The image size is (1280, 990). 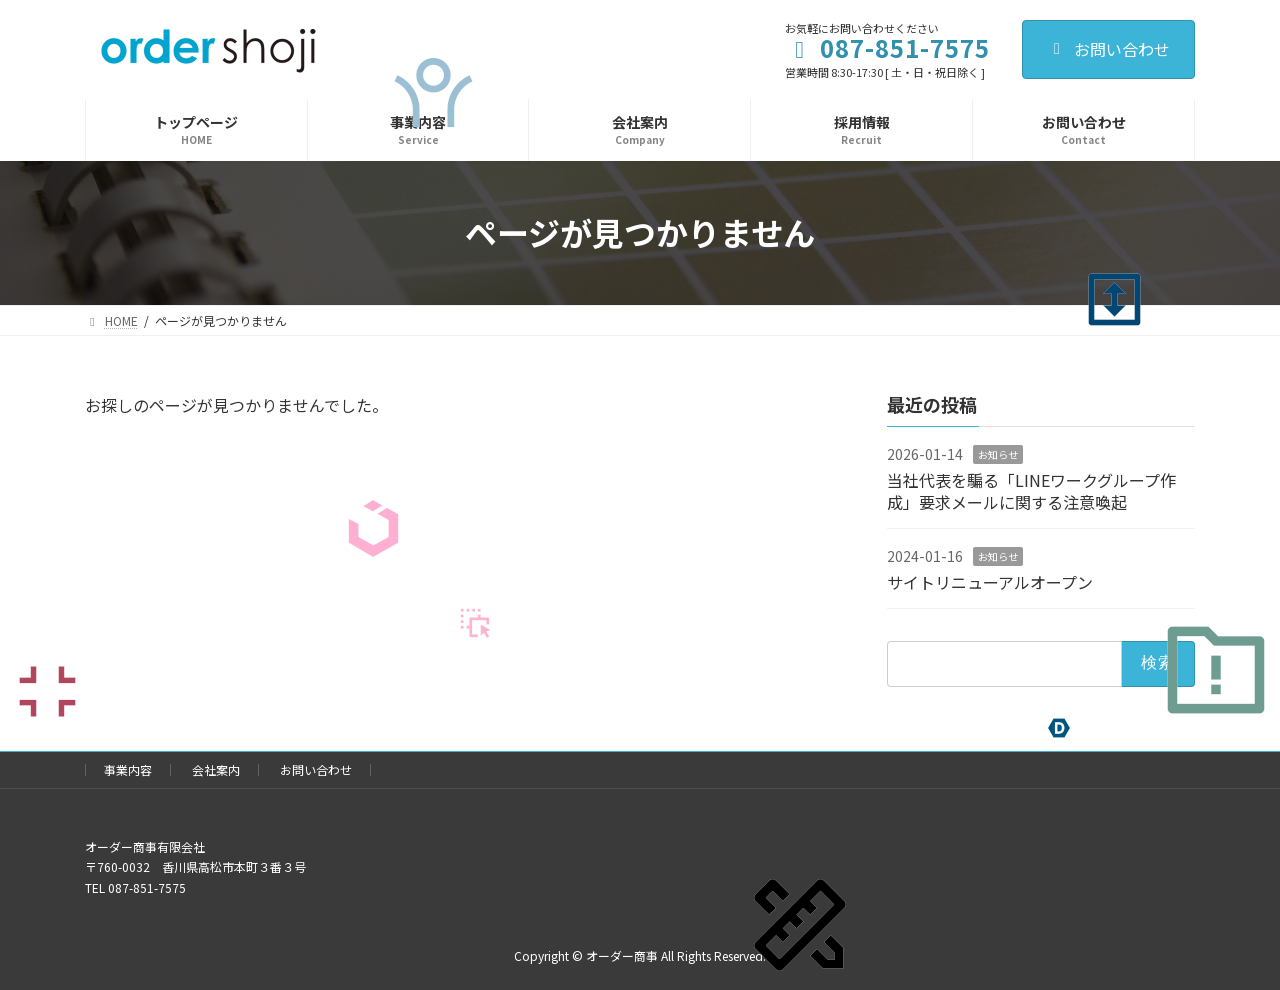 What do you see at coordinates (47, 691) in the screenshot?
I see `exit fullscreen mode` at bounding box center [47, 691].